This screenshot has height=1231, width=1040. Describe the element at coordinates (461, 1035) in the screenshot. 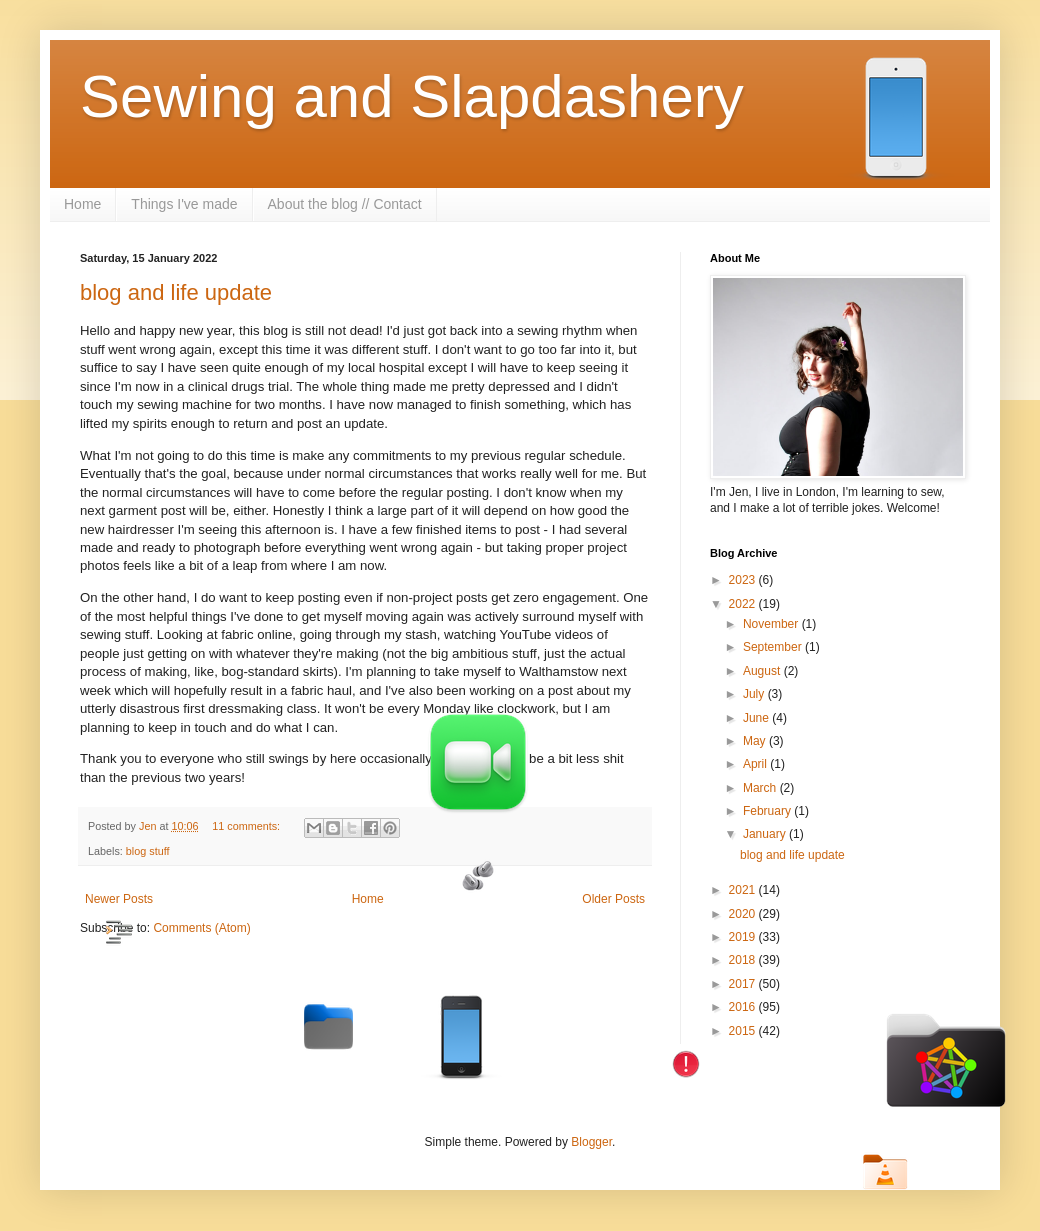

I see `indicates a connected iPhone device` at that location.